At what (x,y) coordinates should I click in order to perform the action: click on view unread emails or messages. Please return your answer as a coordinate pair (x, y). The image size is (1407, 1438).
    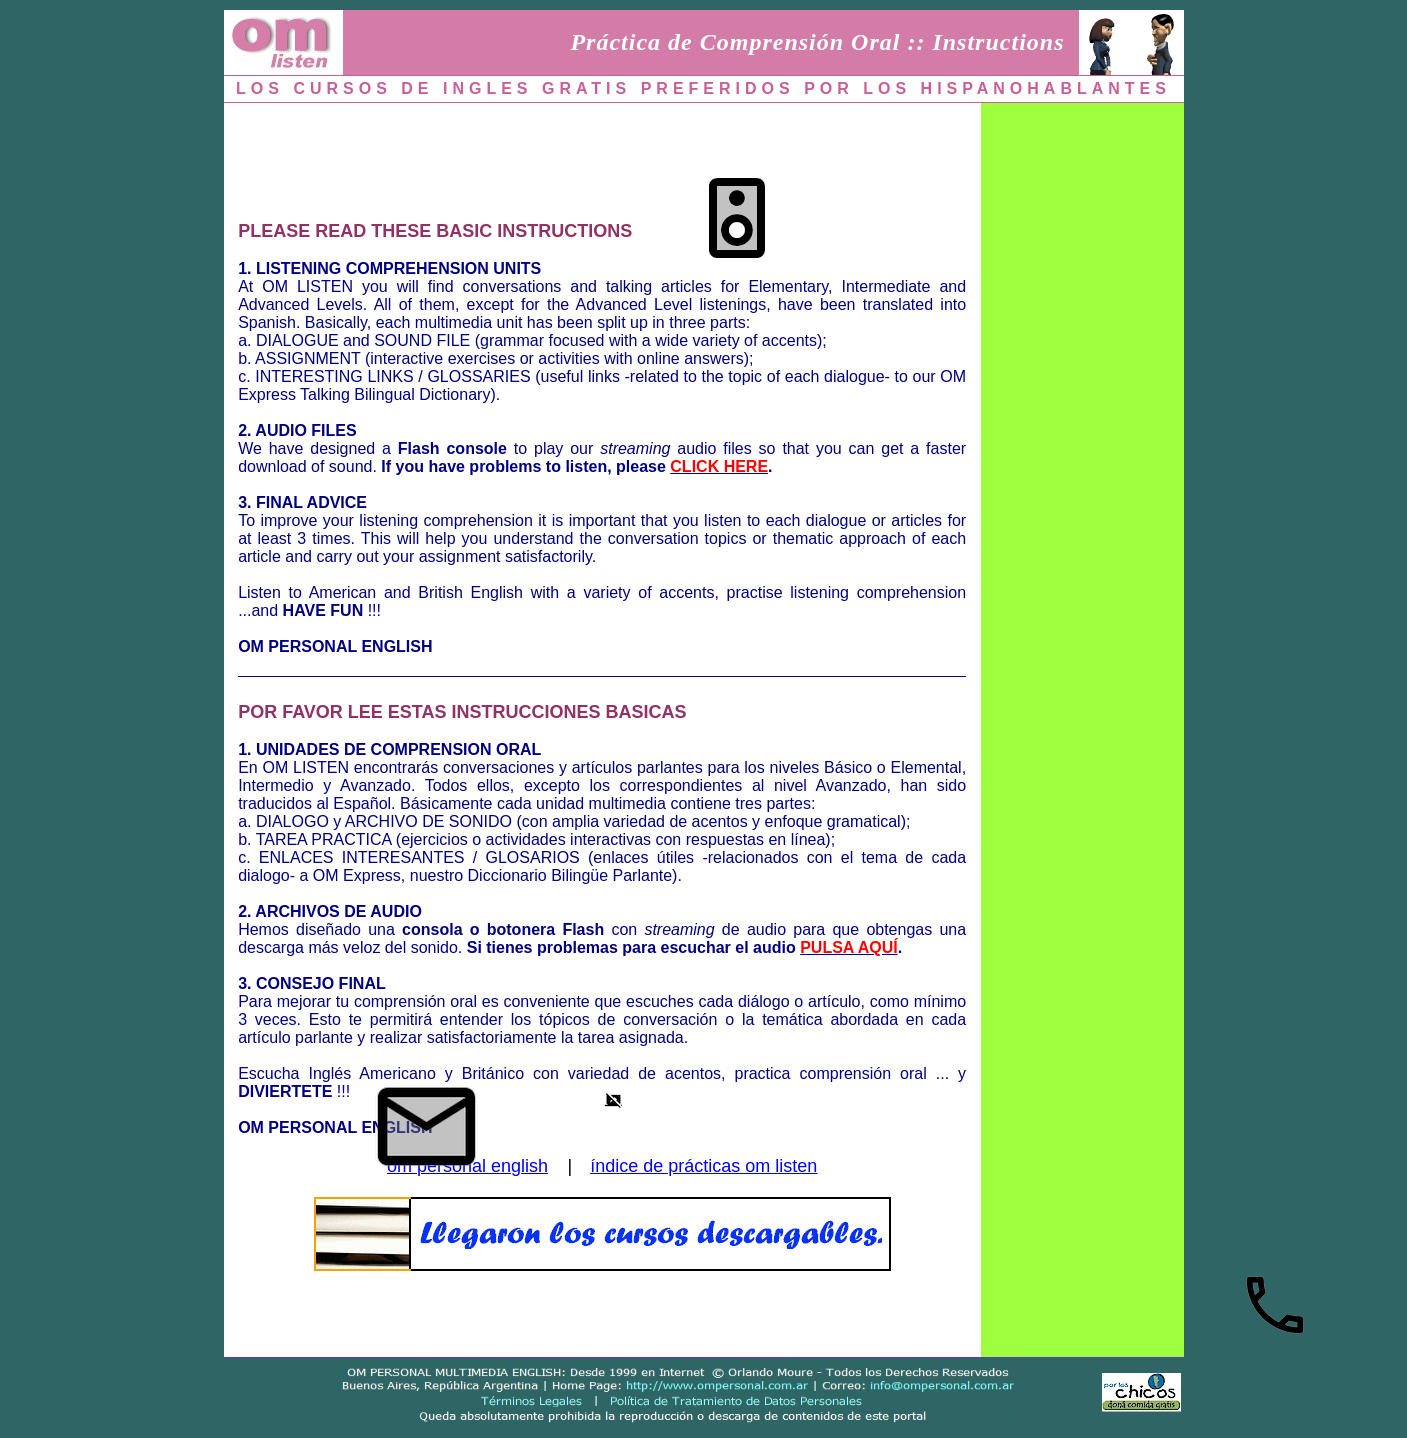
    Looking at the image, I should click on (426, 1126).